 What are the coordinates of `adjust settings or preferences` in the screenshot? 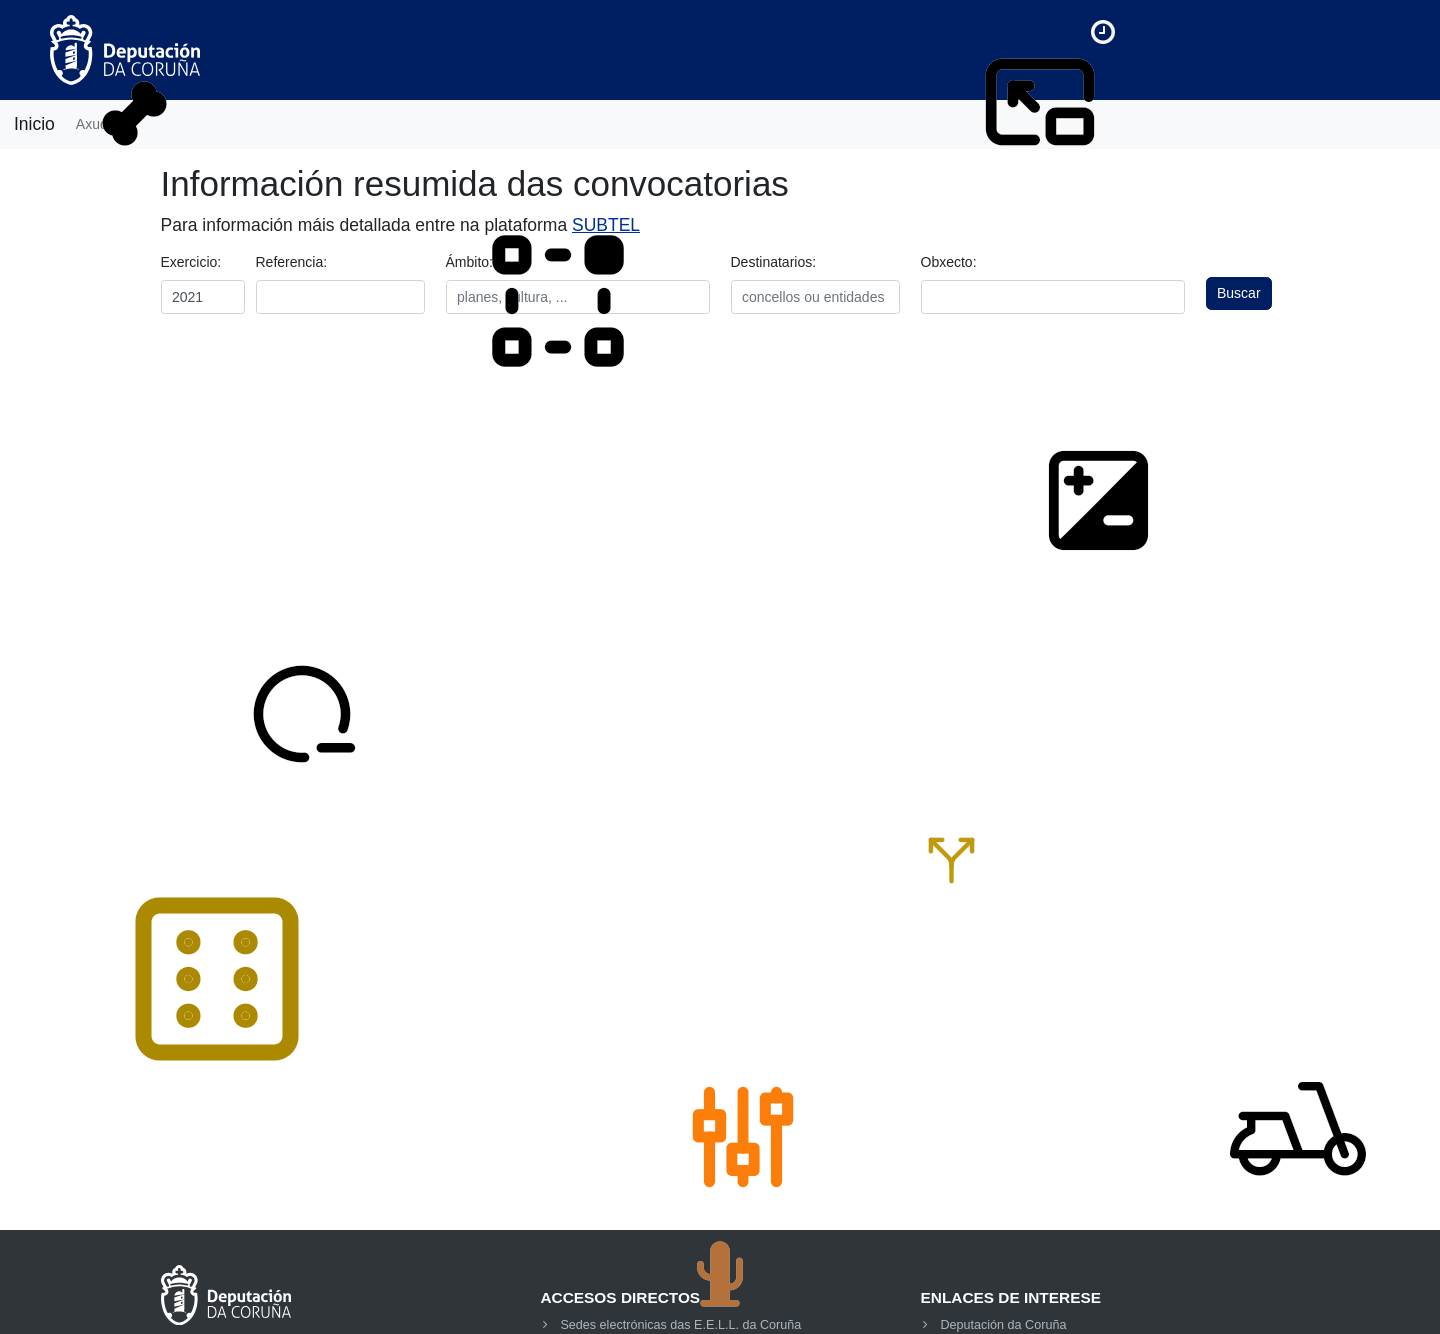 It's located at (743, 1137).